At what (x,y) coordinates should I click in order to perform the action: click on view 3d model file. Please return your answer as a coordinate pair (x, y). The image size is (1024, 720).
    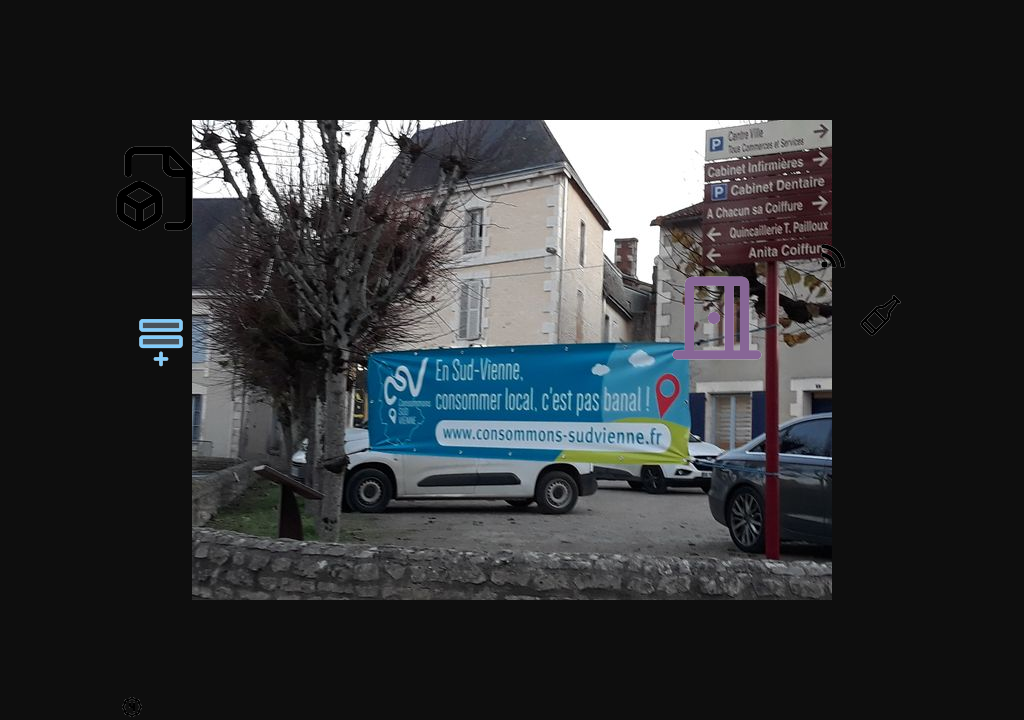
    Looking at the image, I should click on (158, 188).